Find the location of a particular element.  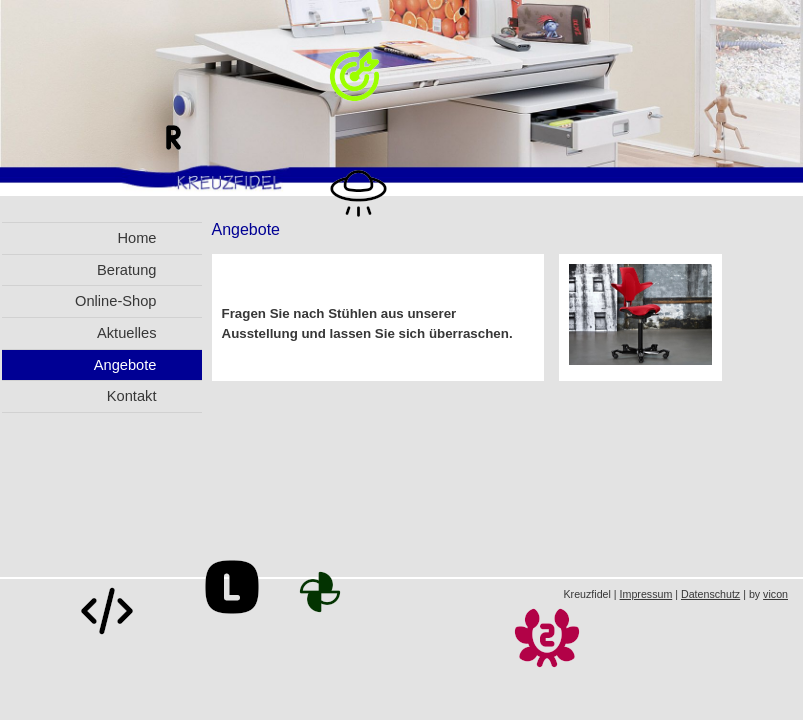

open google photos is located at coordinates (320, 592).